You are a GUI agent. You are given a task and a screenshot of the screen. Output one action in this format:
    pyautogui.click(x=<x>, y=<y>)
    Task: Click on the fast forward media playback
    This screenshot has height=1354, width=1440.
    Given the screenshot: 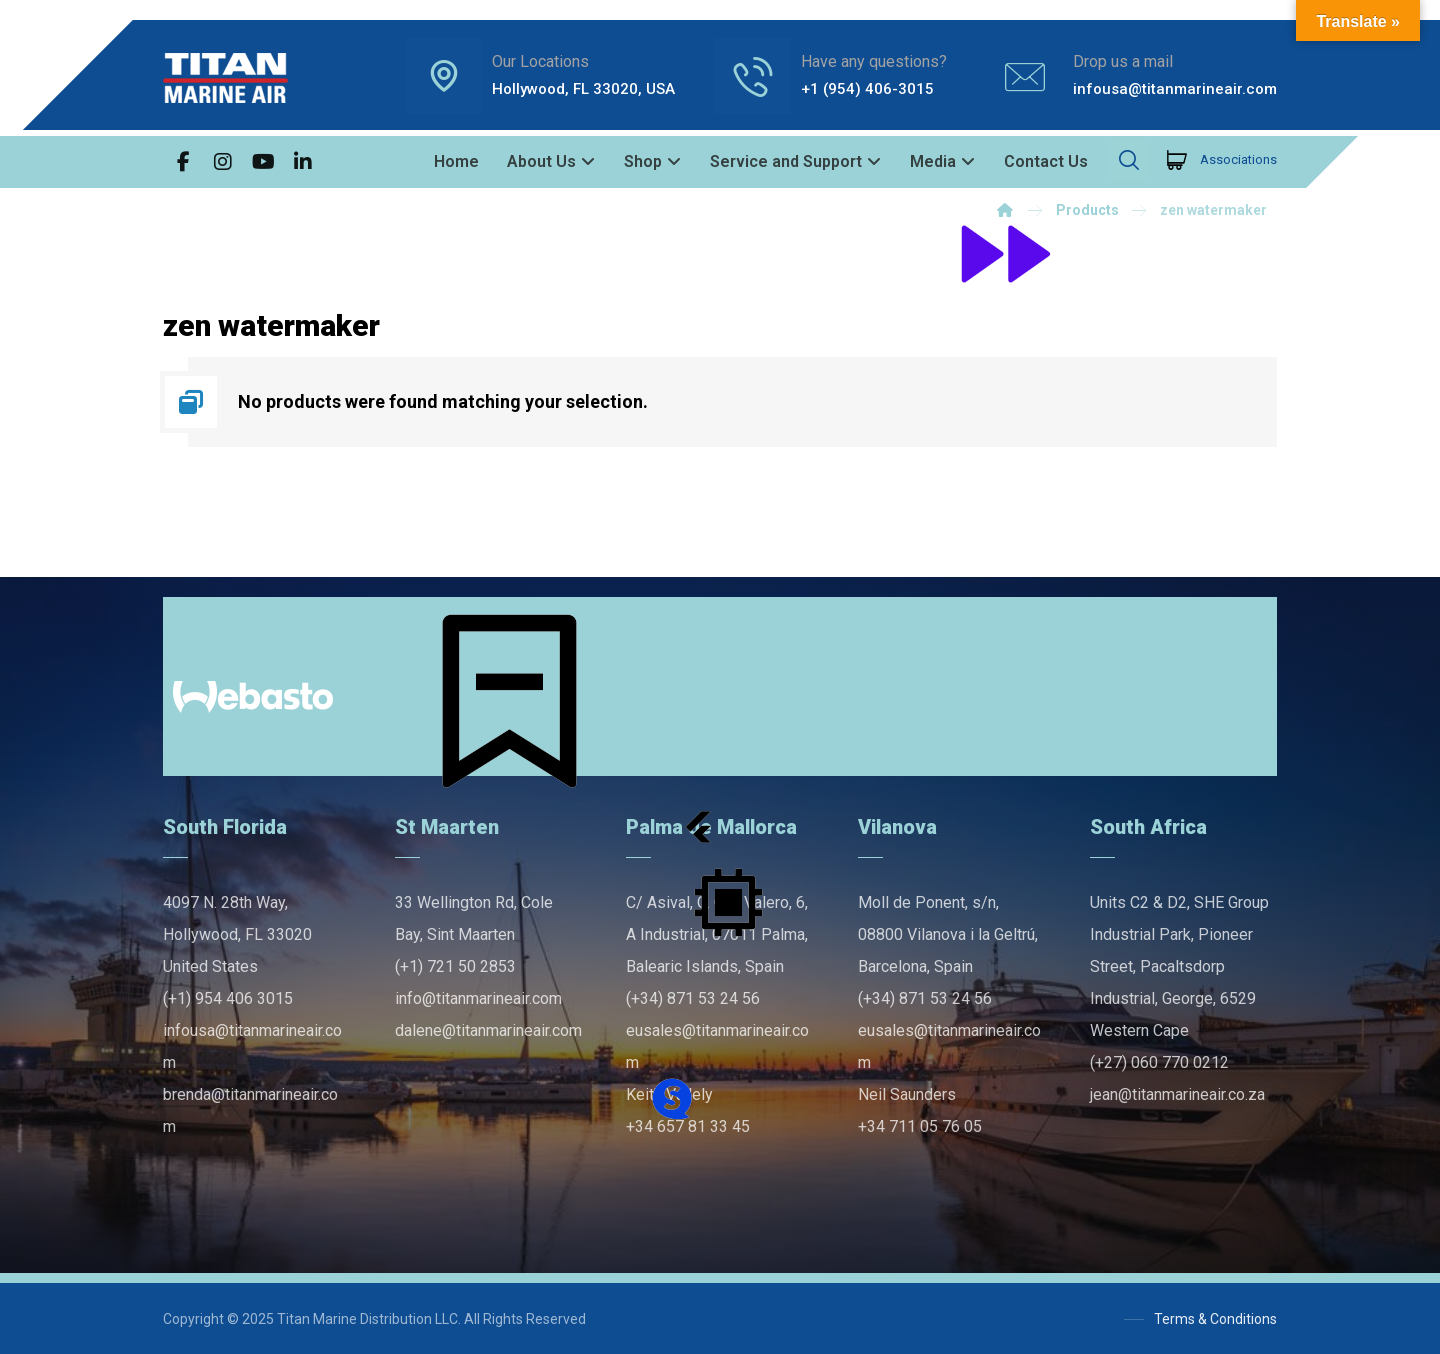 What is the action you would take?
    pyautogui.click(x=1003, y=254)
    